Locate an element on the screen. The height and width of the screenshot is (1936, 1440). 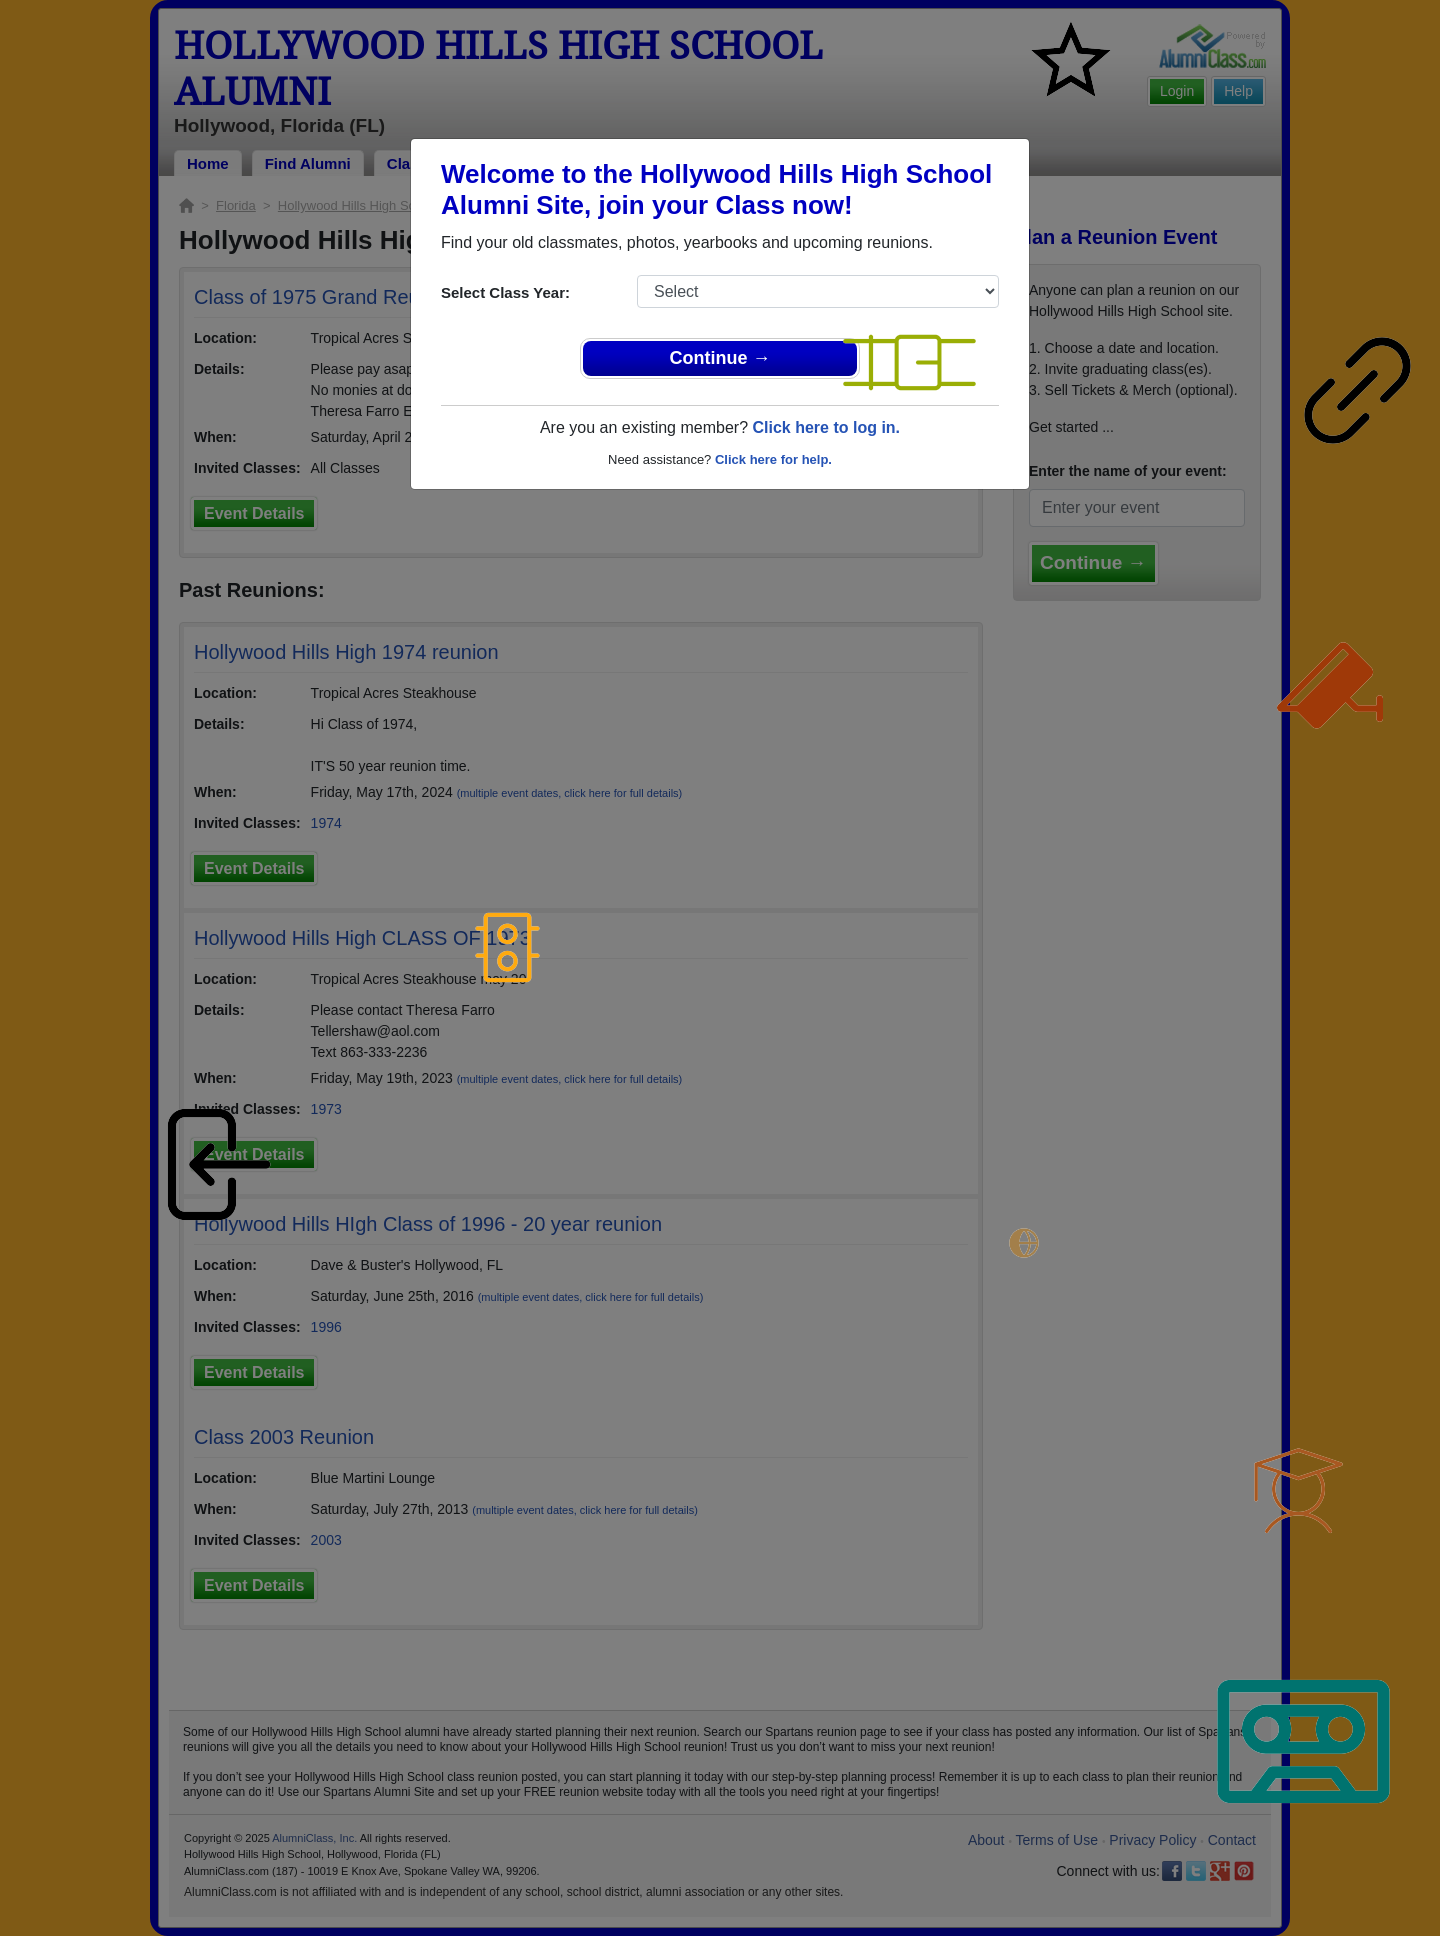
log in to your account is located at coordinates (210, 1164).